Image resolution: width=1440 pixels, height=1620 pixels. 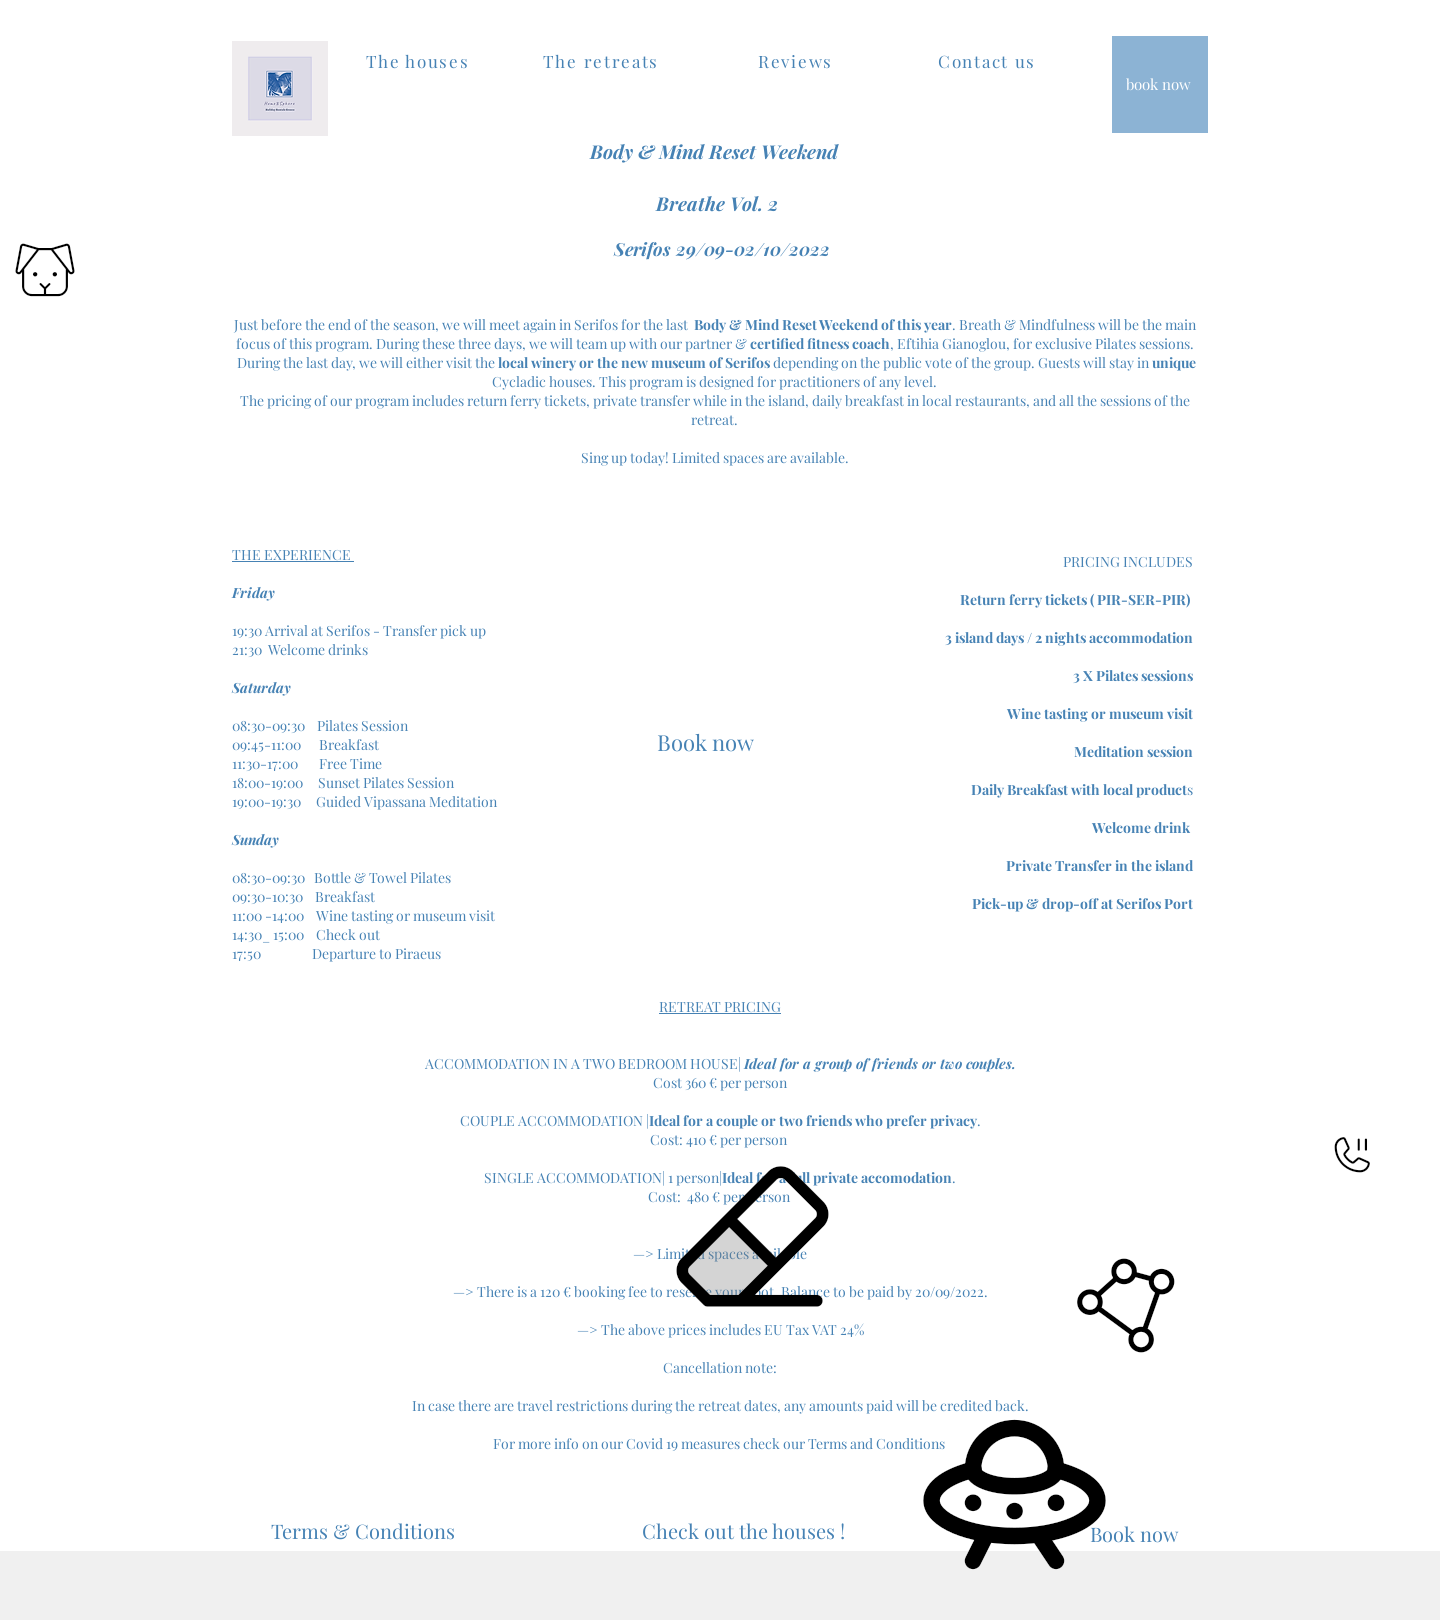 I want to click on put a call on hold, so click(x=1353, y=1154).